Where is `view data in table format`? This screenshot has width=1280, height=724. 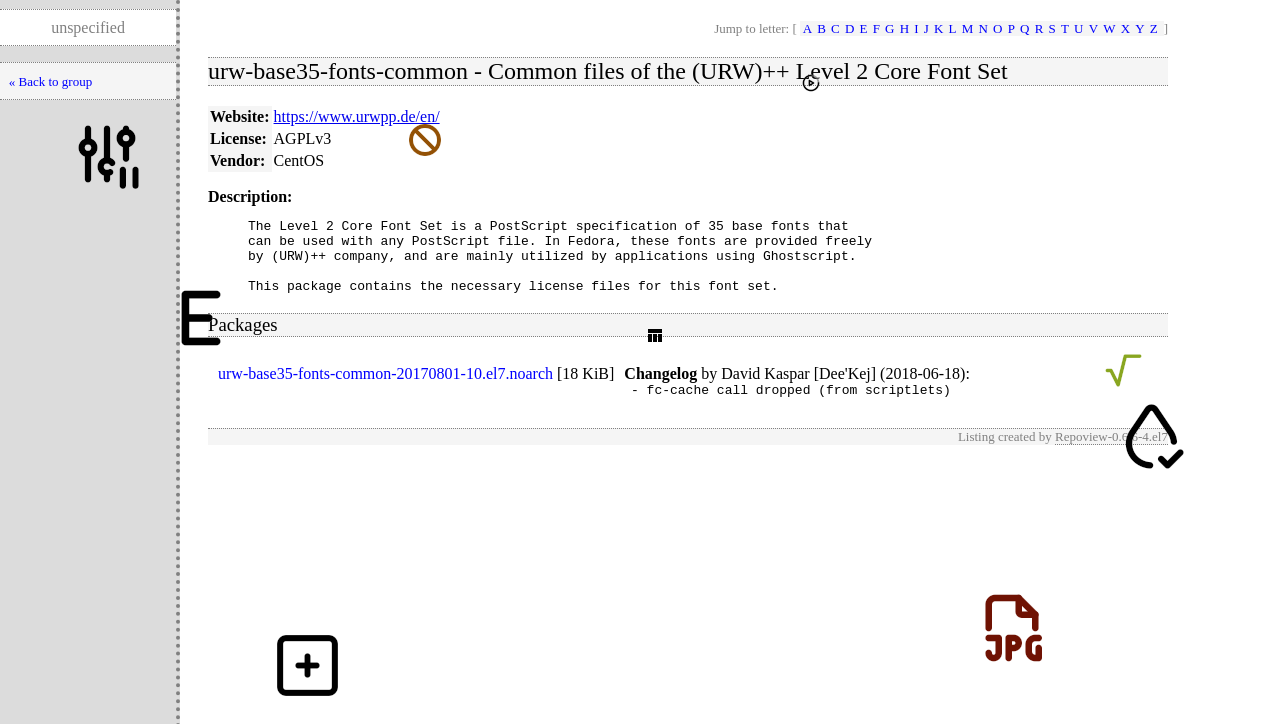
view data in table format is located at coordinates (654, 335).